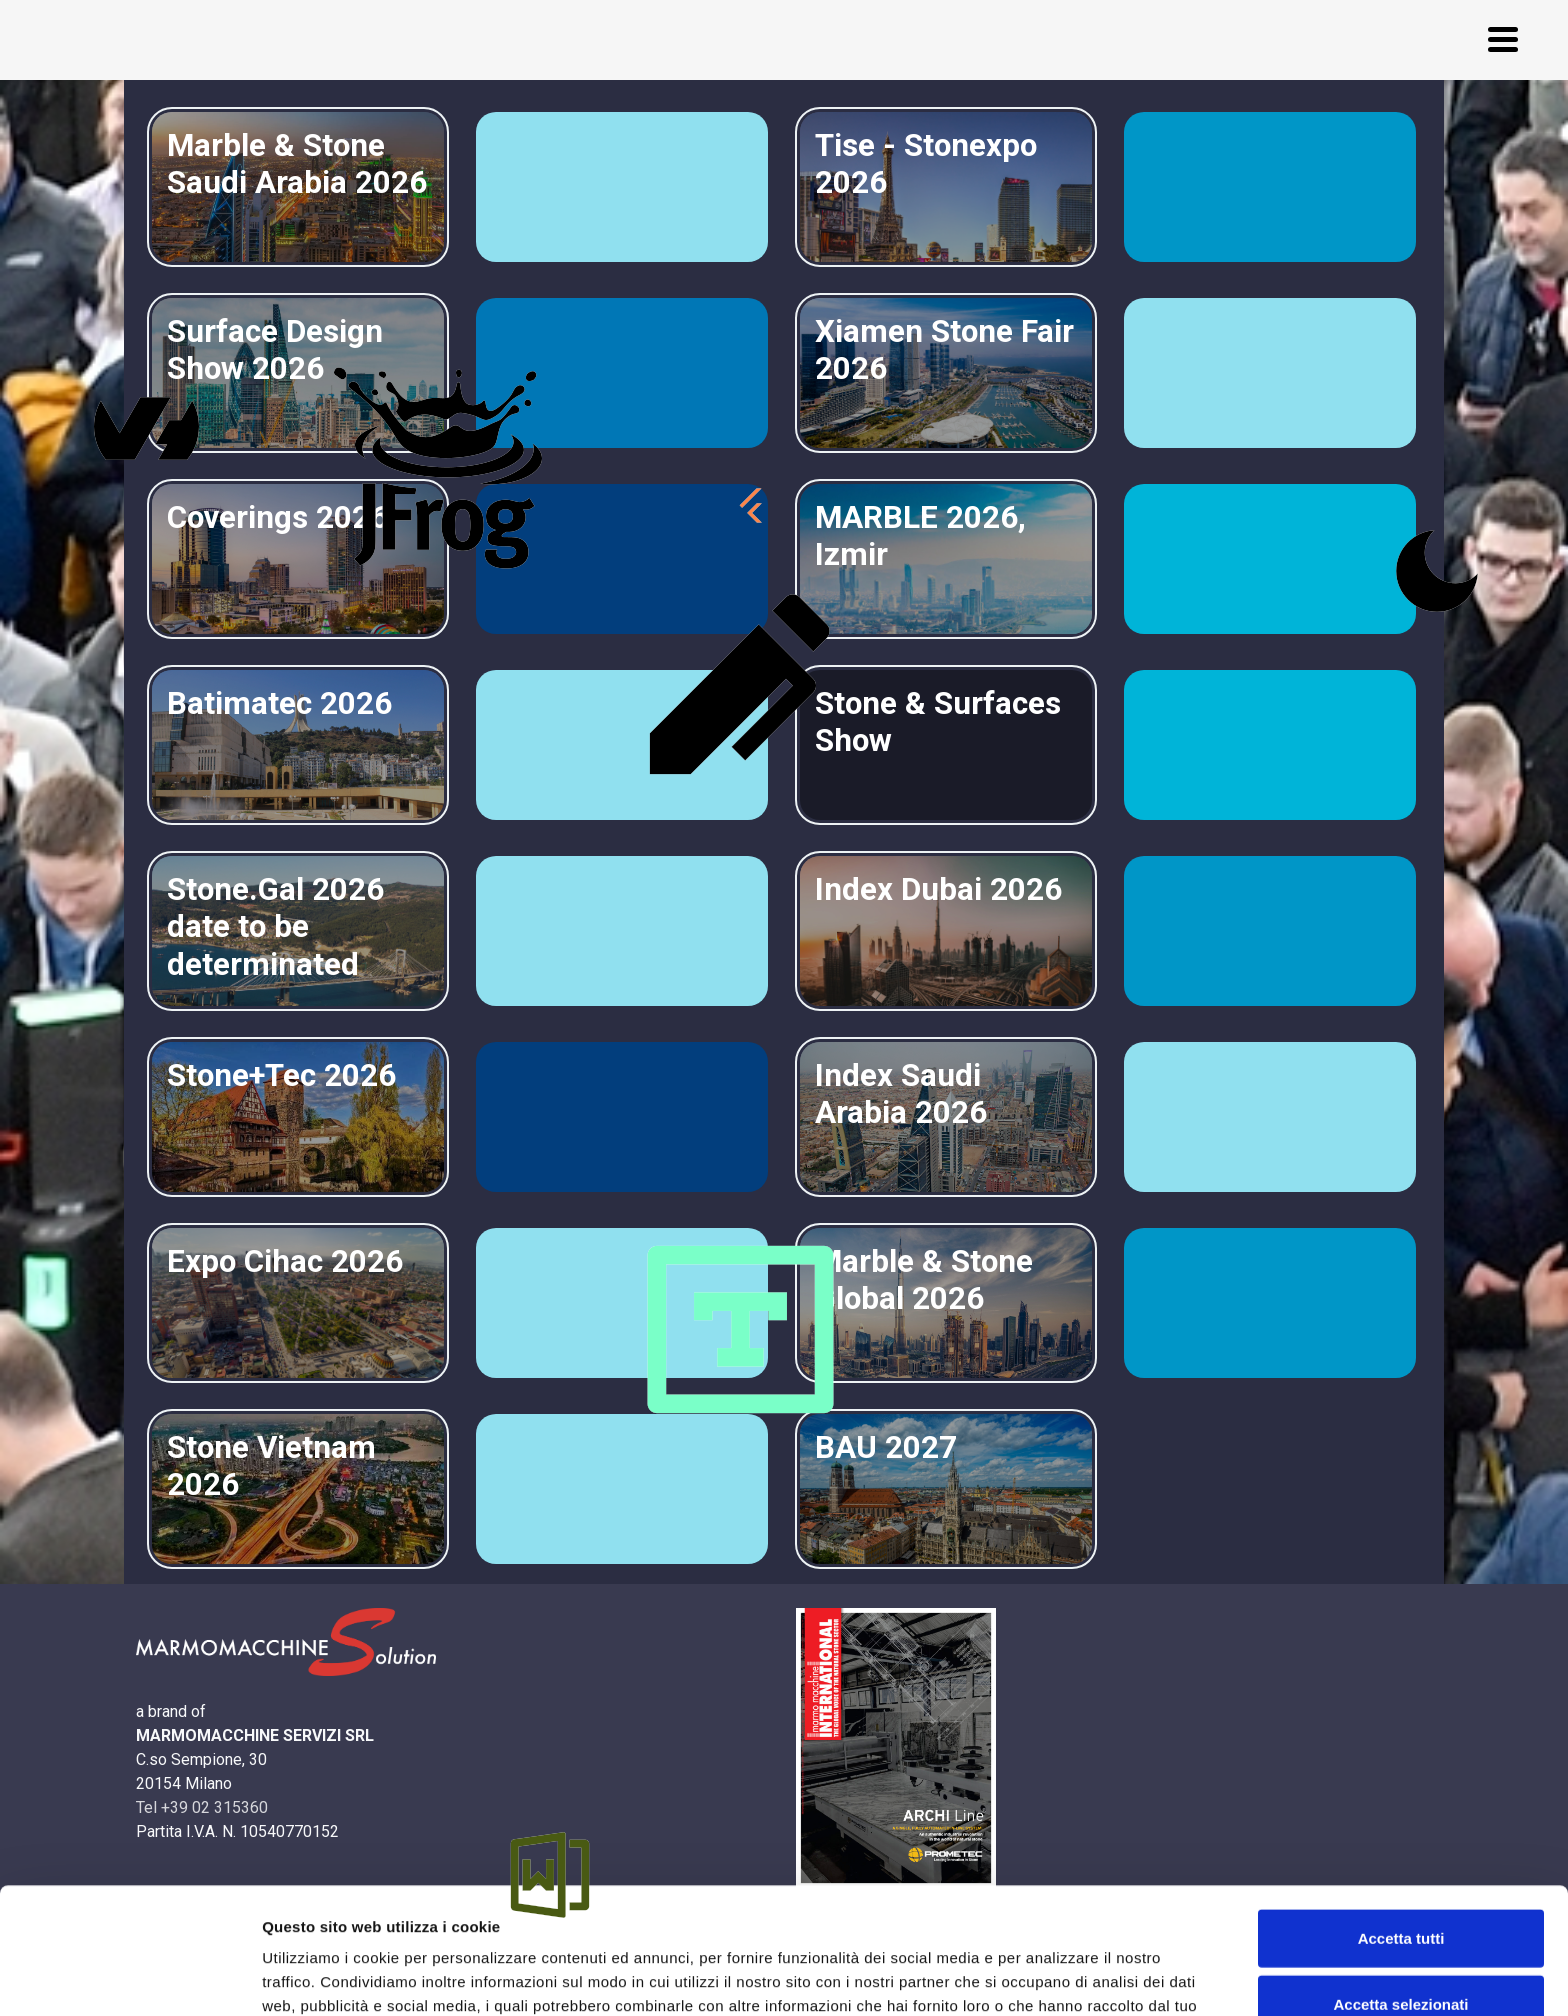  I want to click on flutter framework logo, so click(752, 505).